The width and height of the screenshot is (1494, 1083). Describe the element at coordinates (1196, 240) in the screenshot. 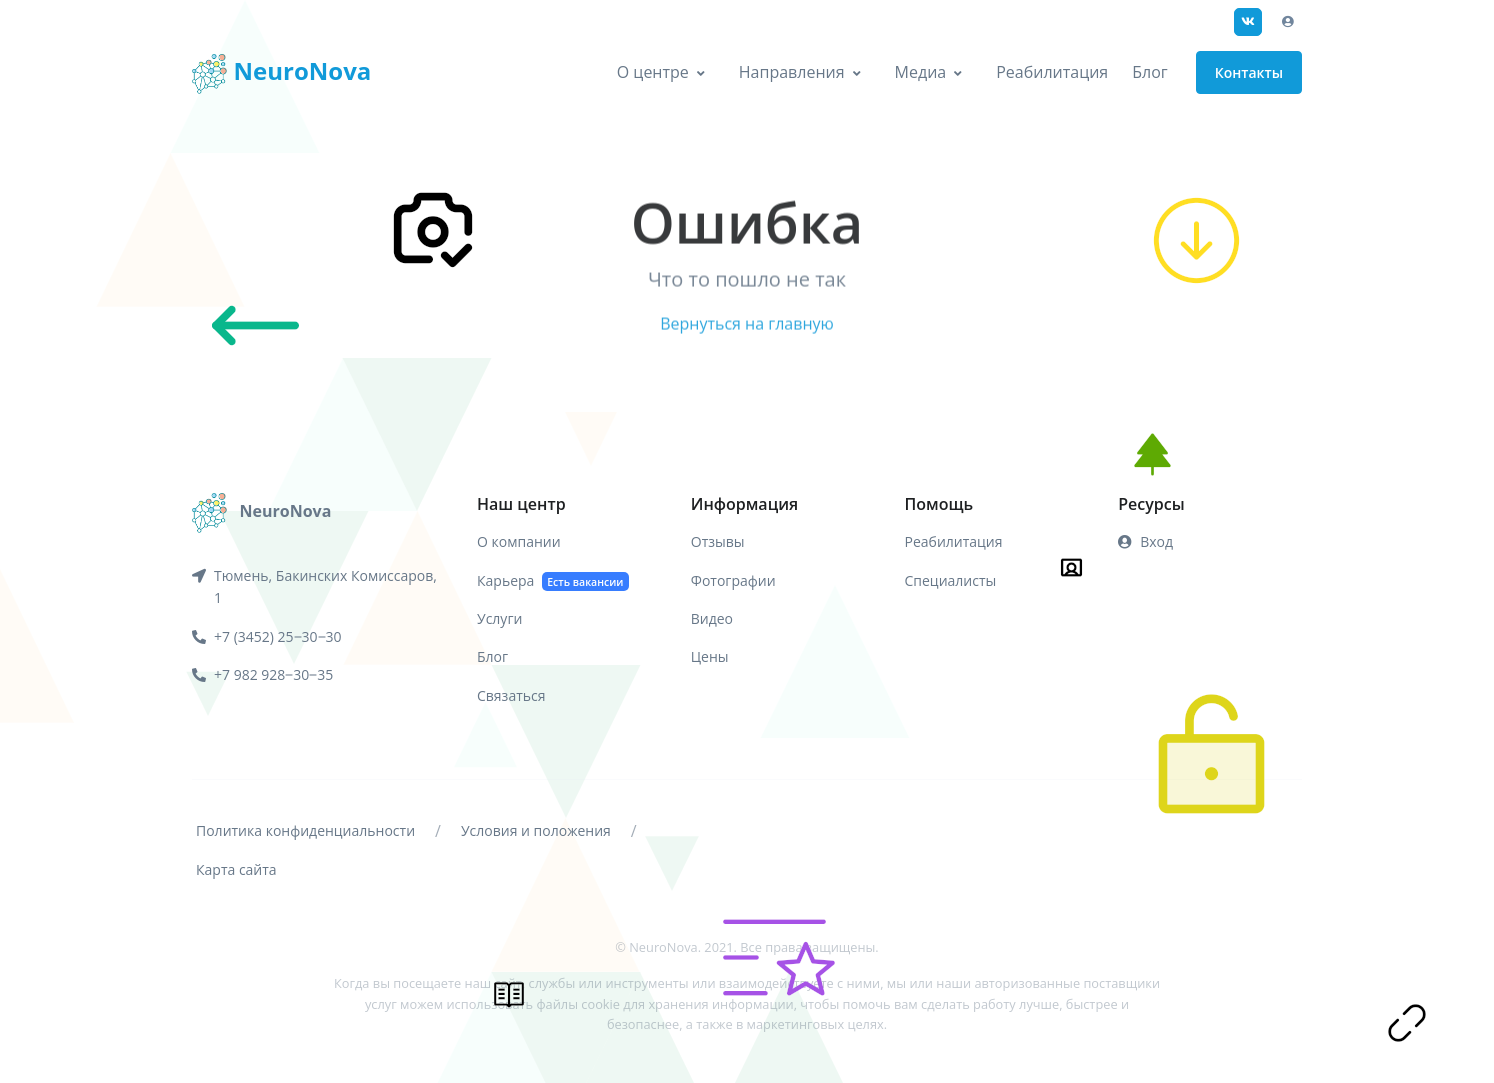

I see `download a file or content` at that location.